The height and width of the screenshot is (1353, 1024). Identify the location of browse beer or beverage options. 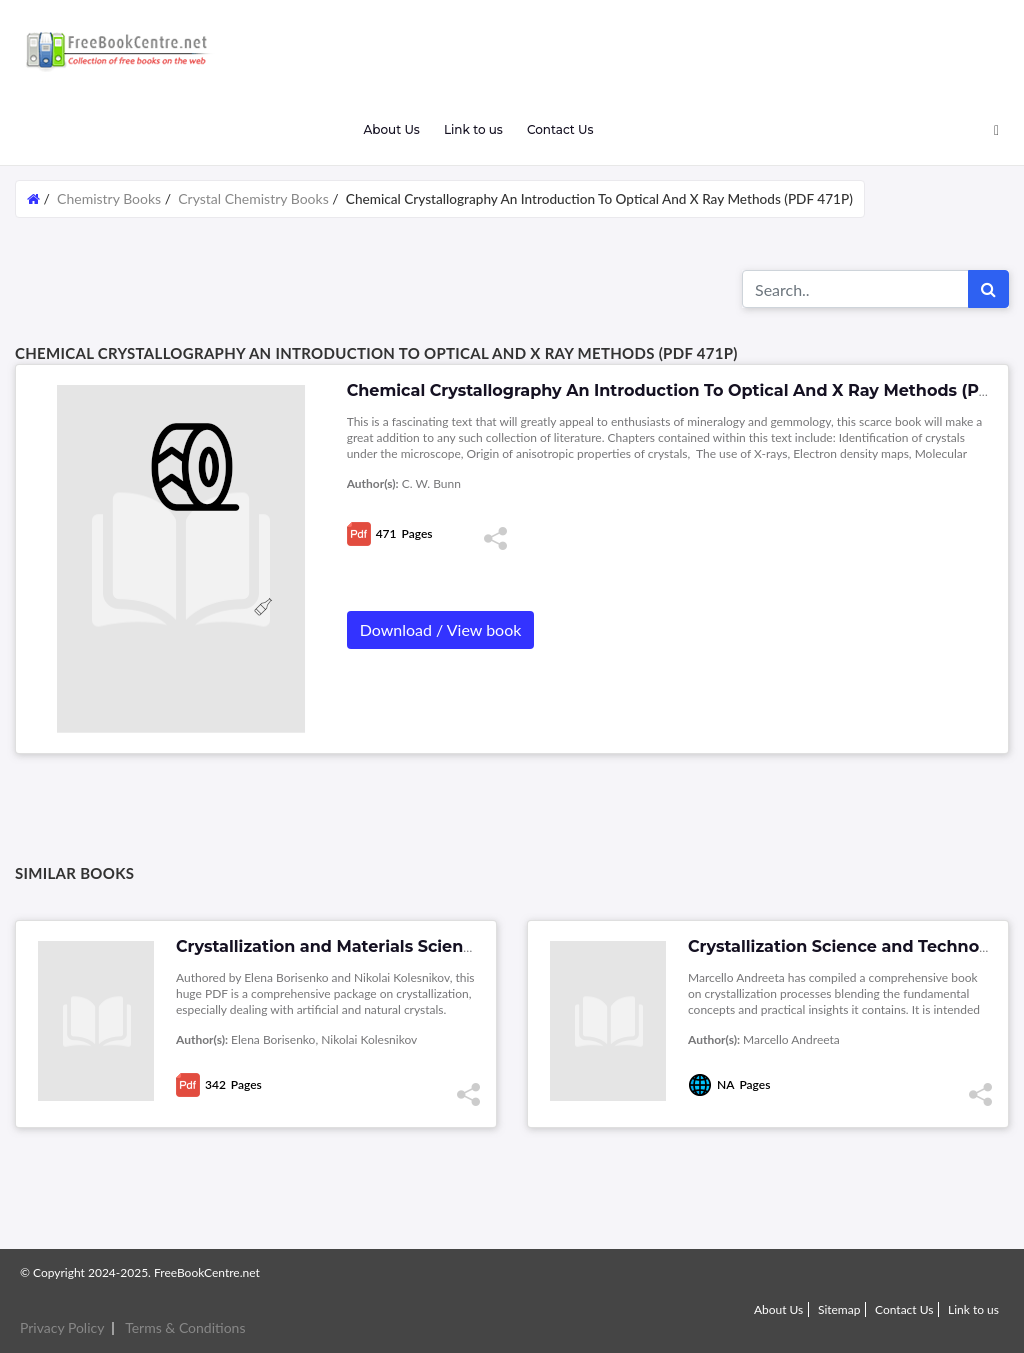
(263, 607).